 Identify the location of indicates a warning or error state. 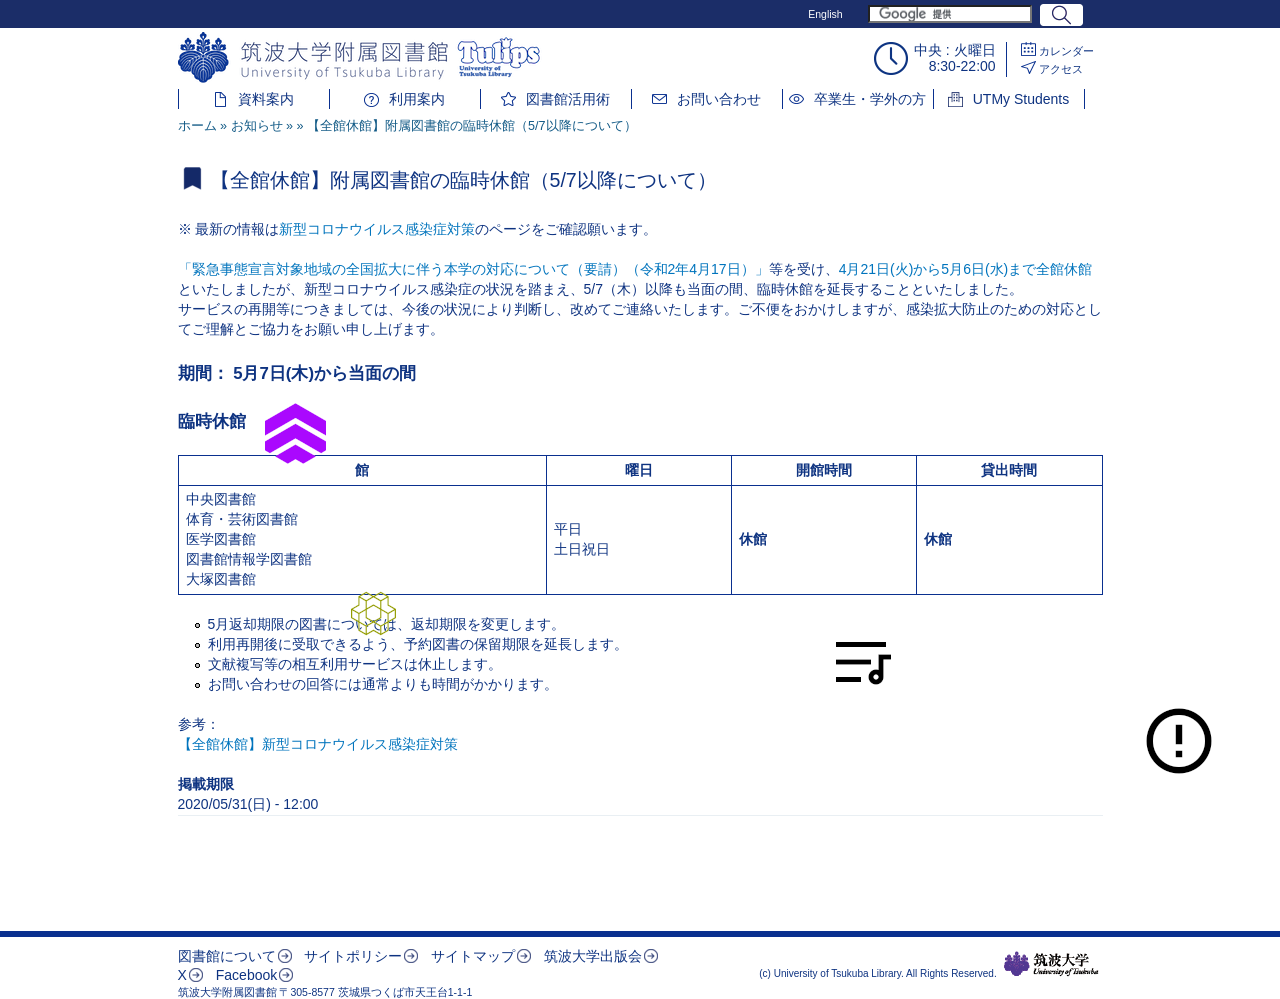
(1179, 741).